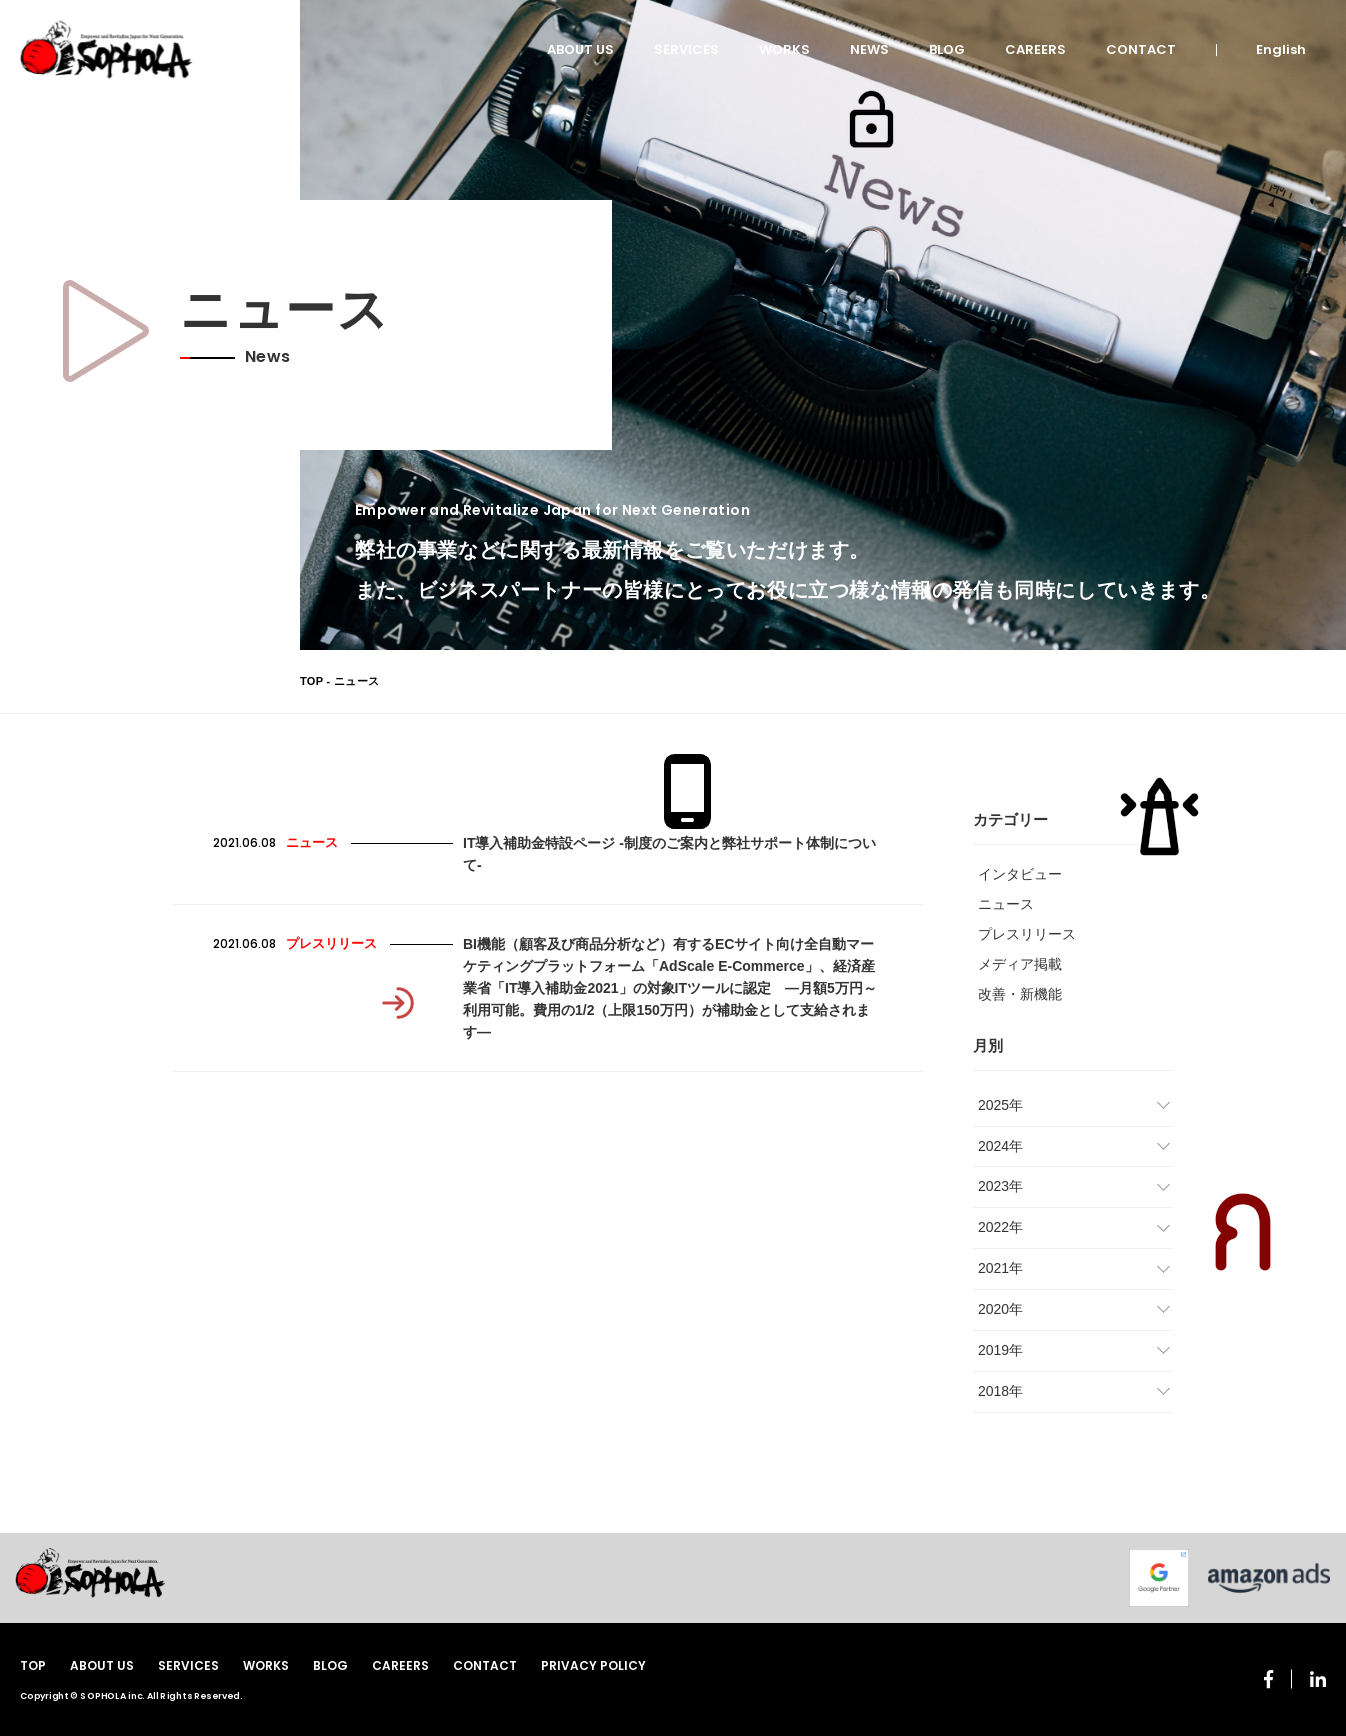 The image size is (1346, 1736). I want to click on start playing media content, so click(94, 331).